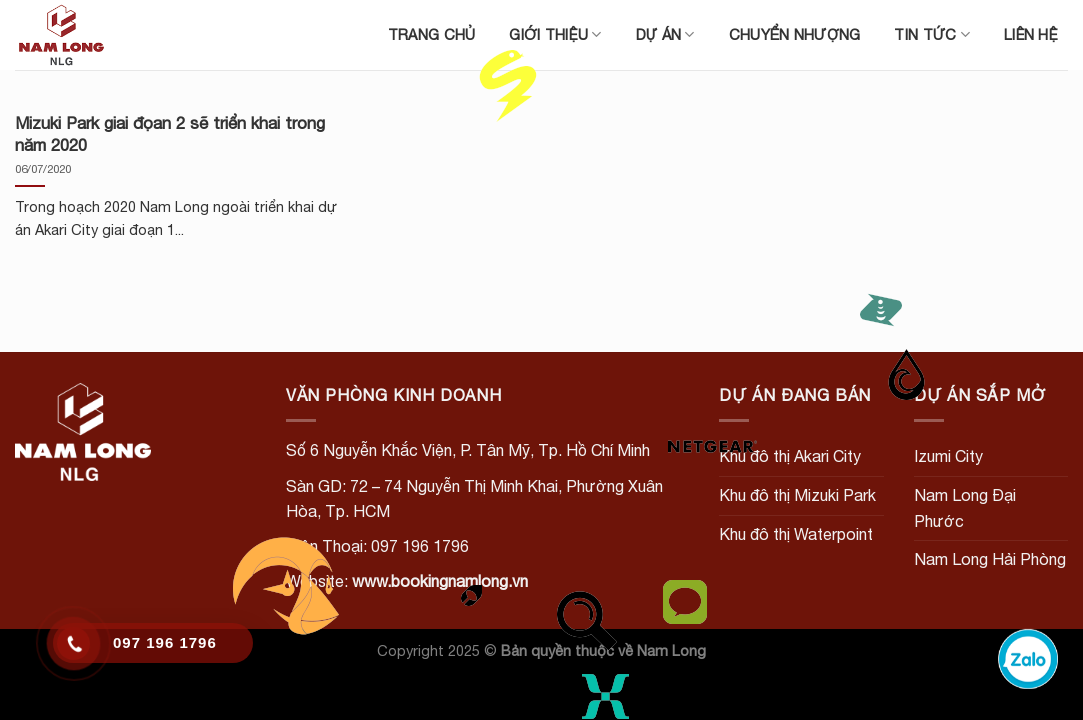  I want to click on open deluge torrent client, so click(906, 374).